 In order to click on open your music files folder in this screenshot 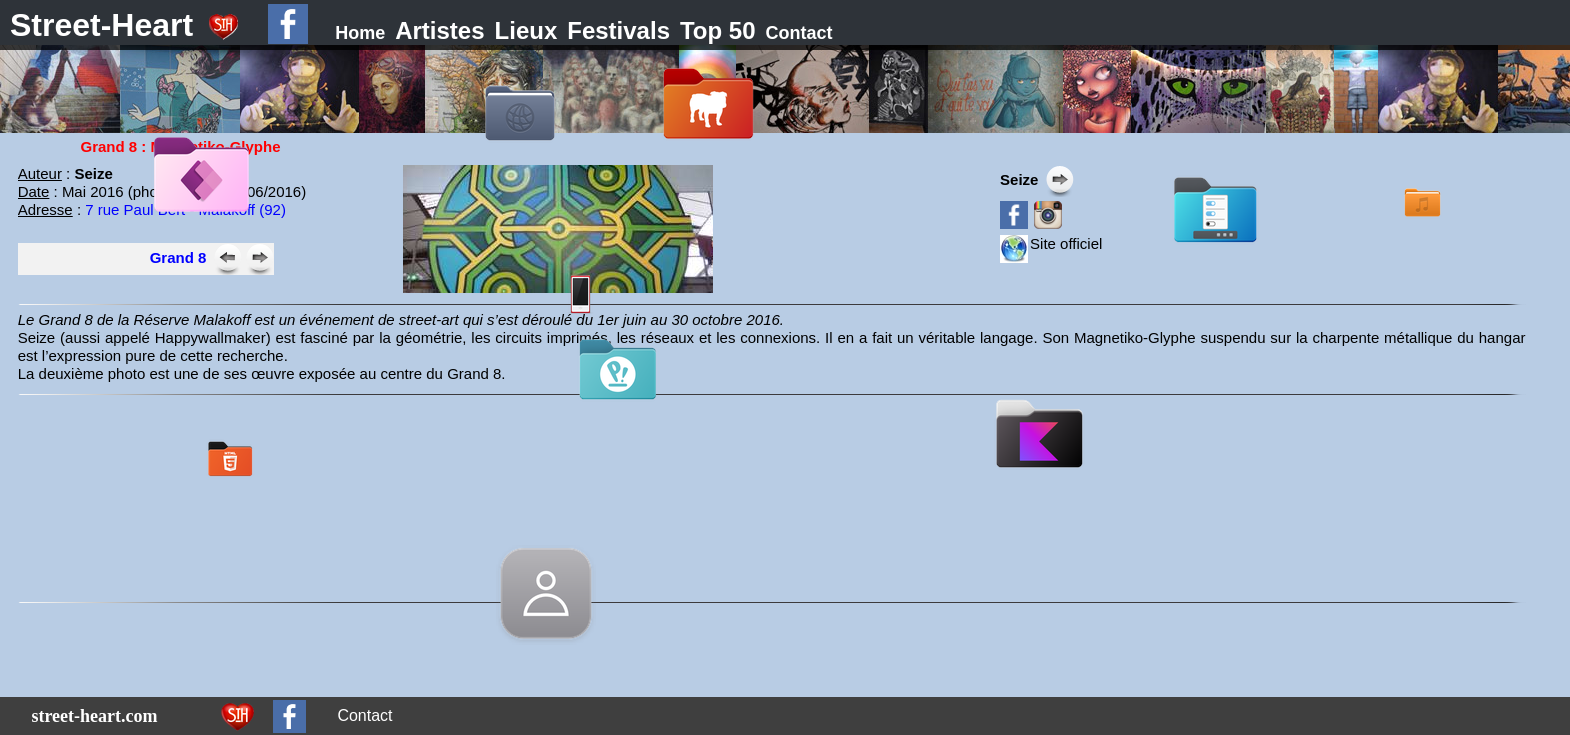, I will do `click(1422, 202)`.